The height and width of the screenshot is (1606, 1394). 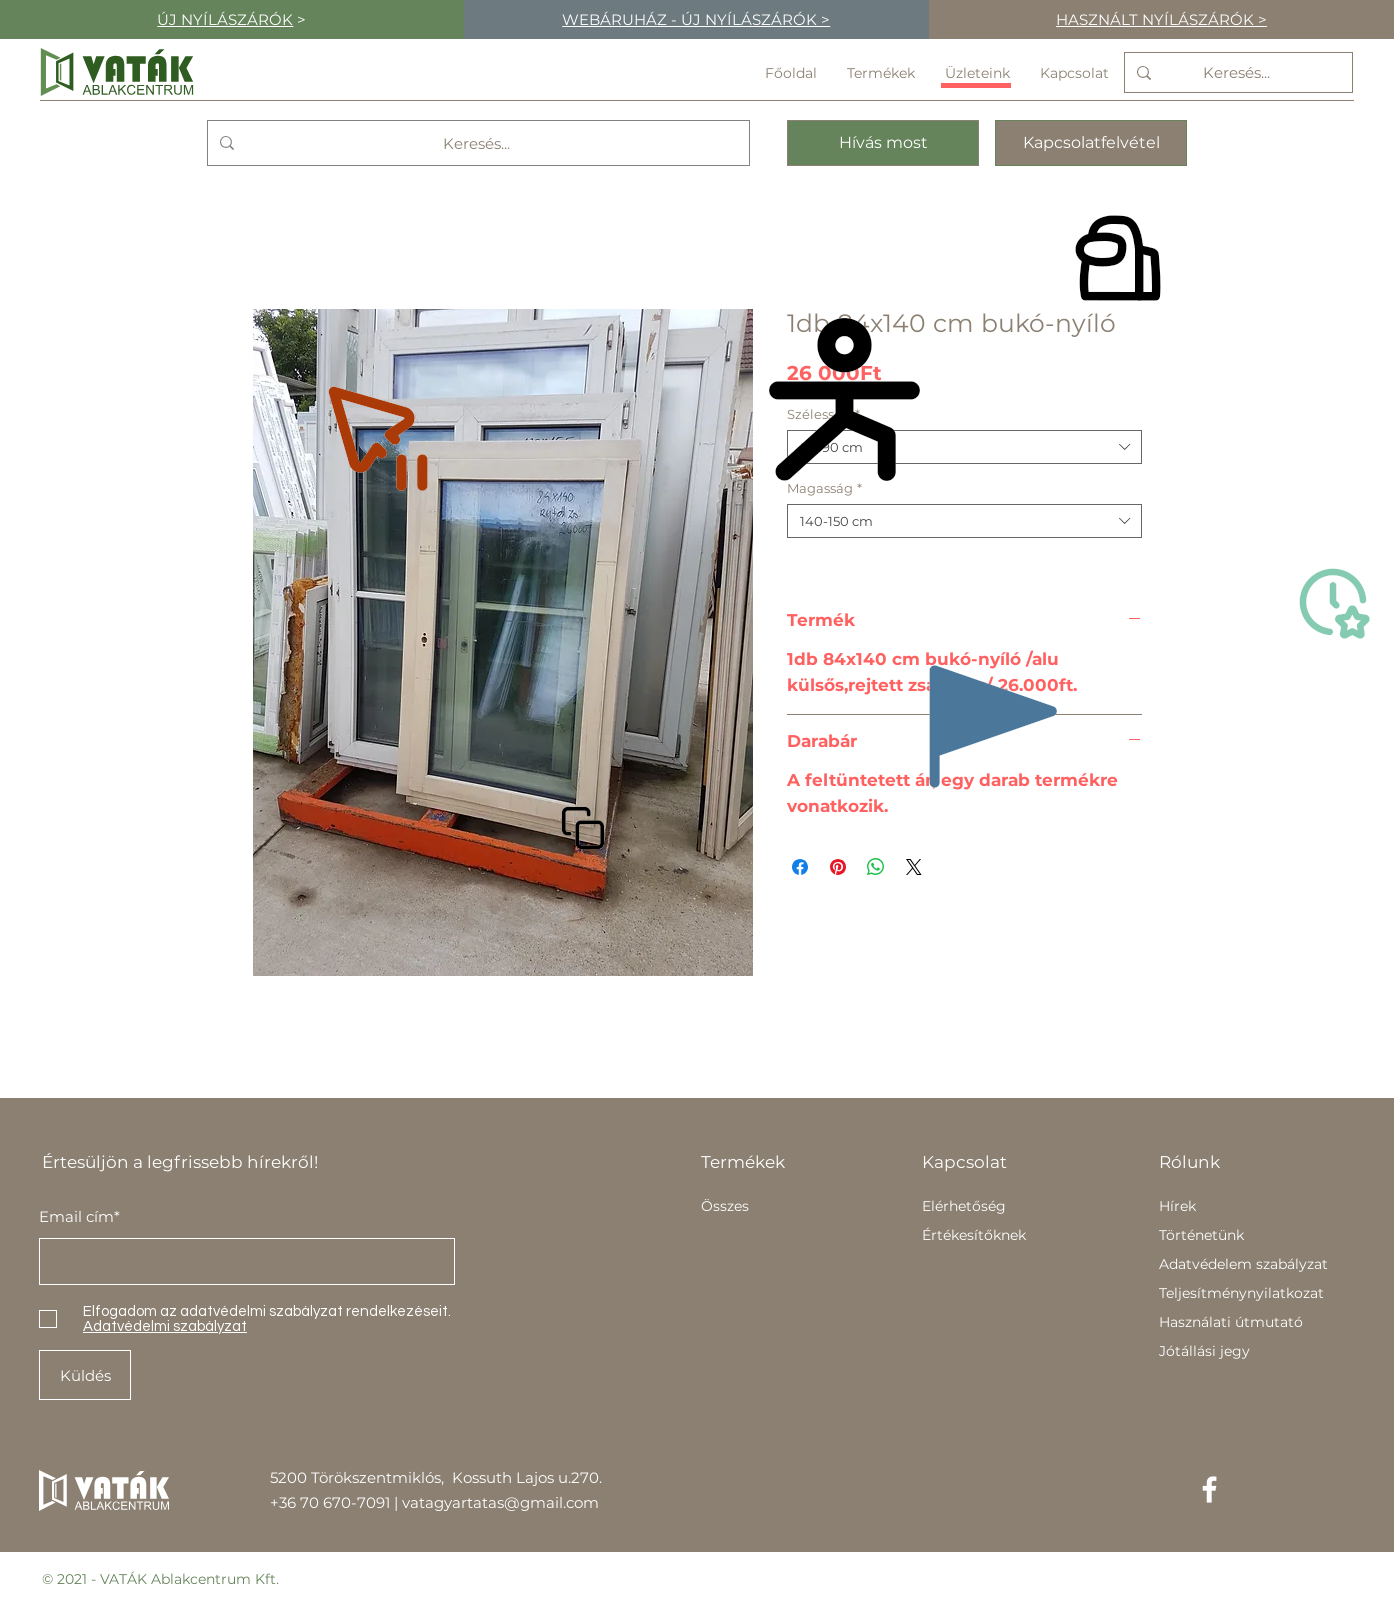 What do you see at coordinates (844, 405) in the screenshot?
I see `access tai chi or meditation exercises` at bounding box center [844, 405].